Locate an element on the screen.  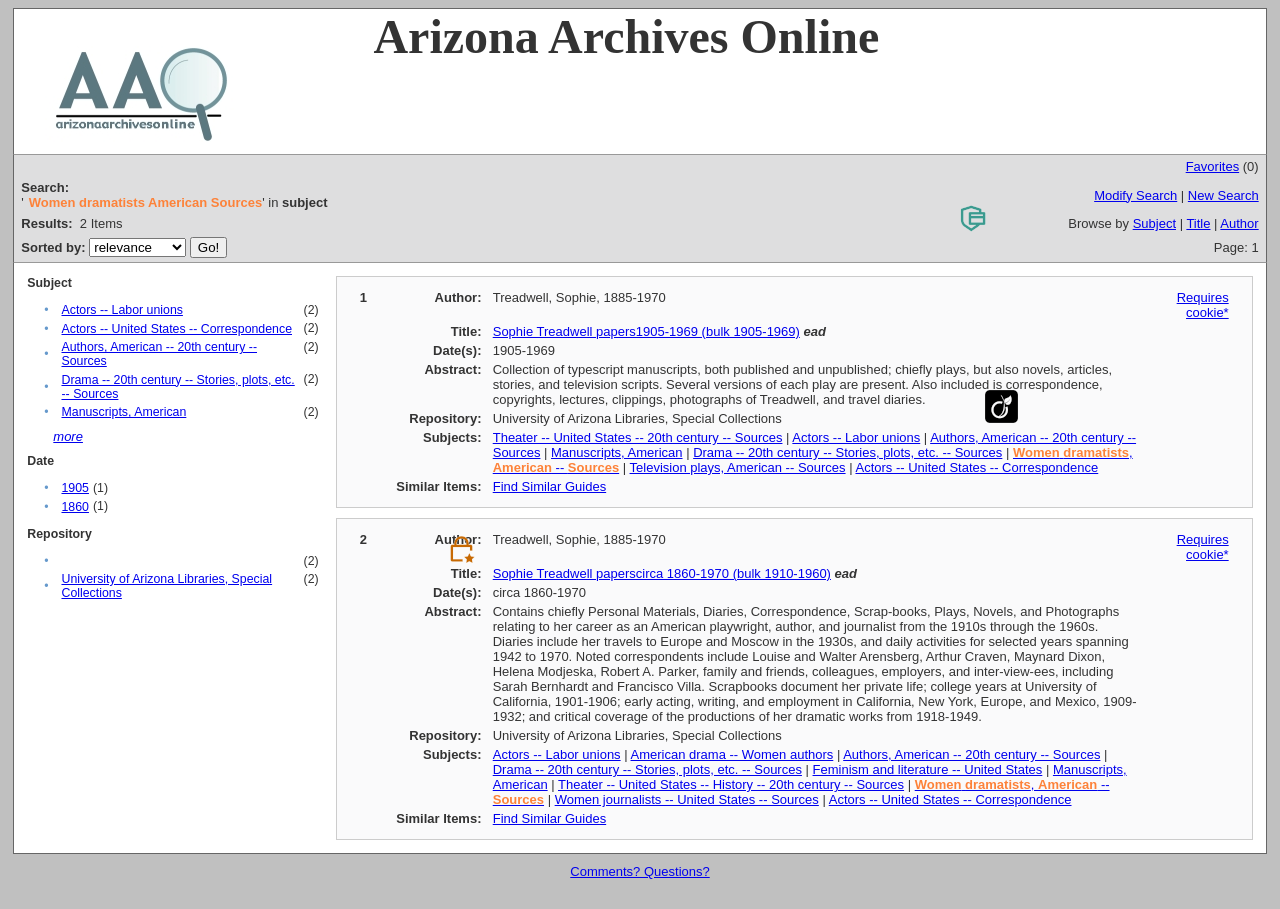
viadeo social network logo is located at coordinates (1001, 406).